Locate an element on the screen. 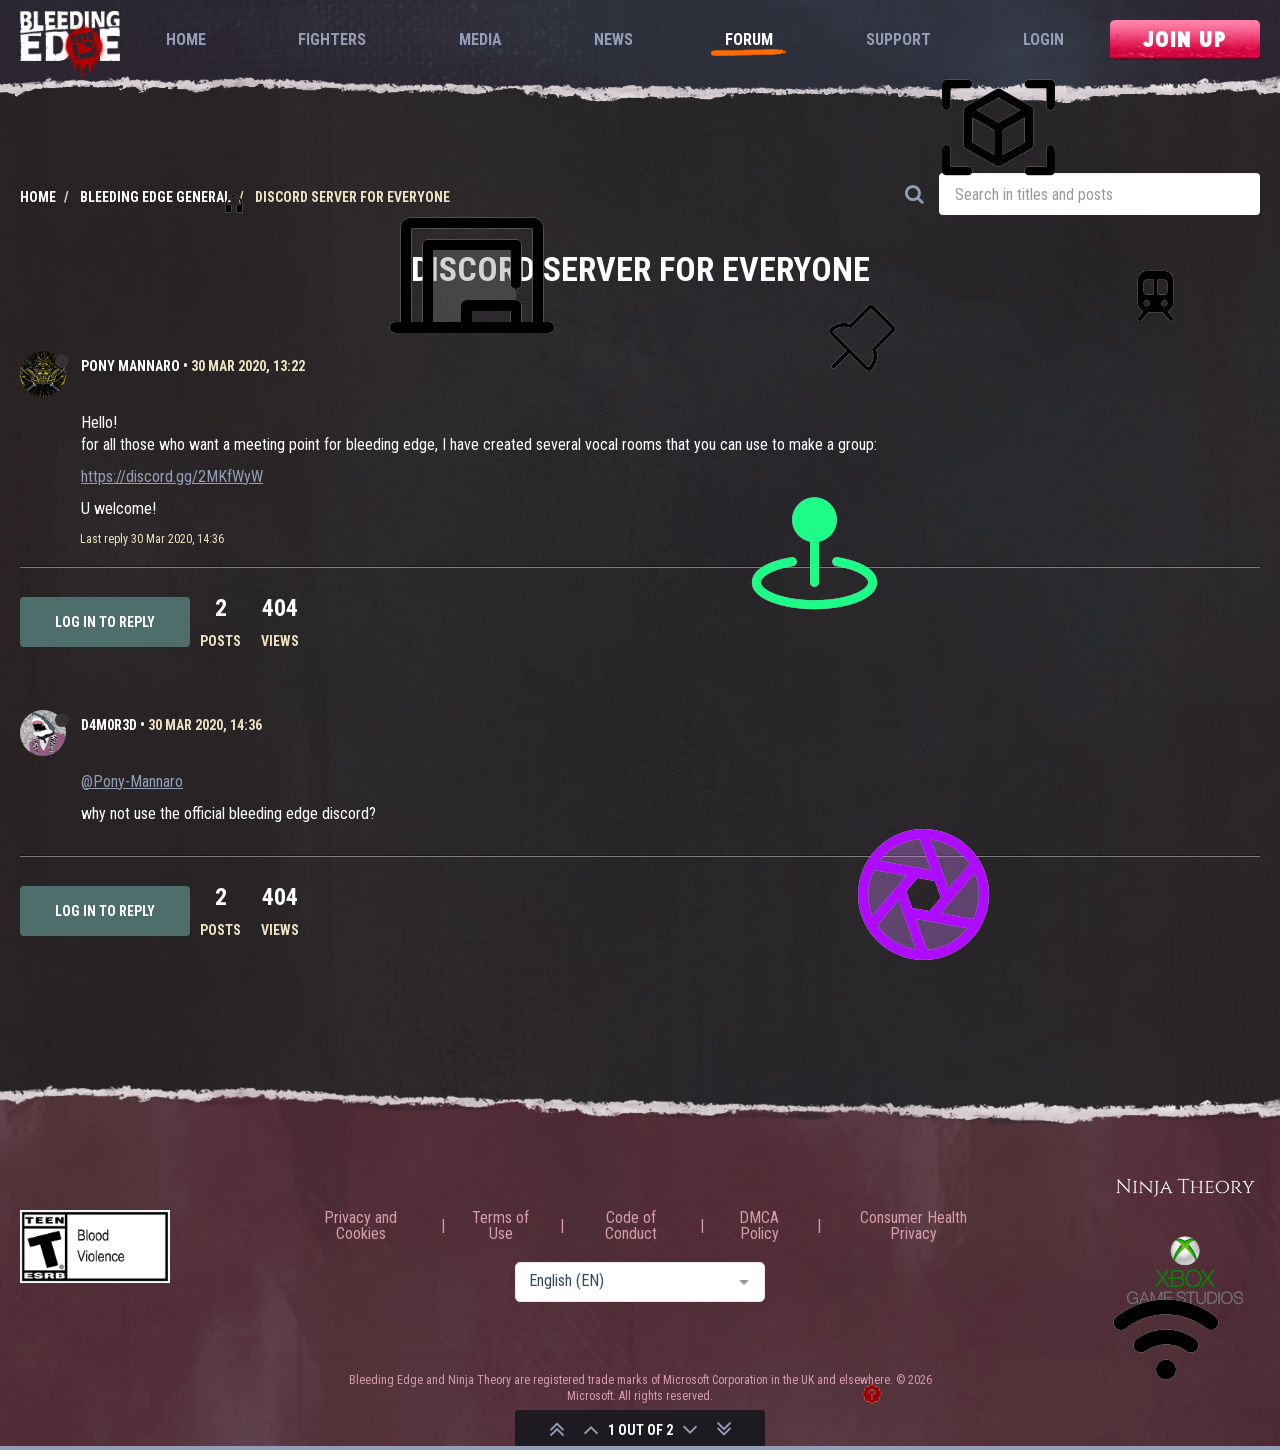 The width and height of the screenshot is (1280, 1450). adjust camera aperture settings is located at coordinates (923, 894).